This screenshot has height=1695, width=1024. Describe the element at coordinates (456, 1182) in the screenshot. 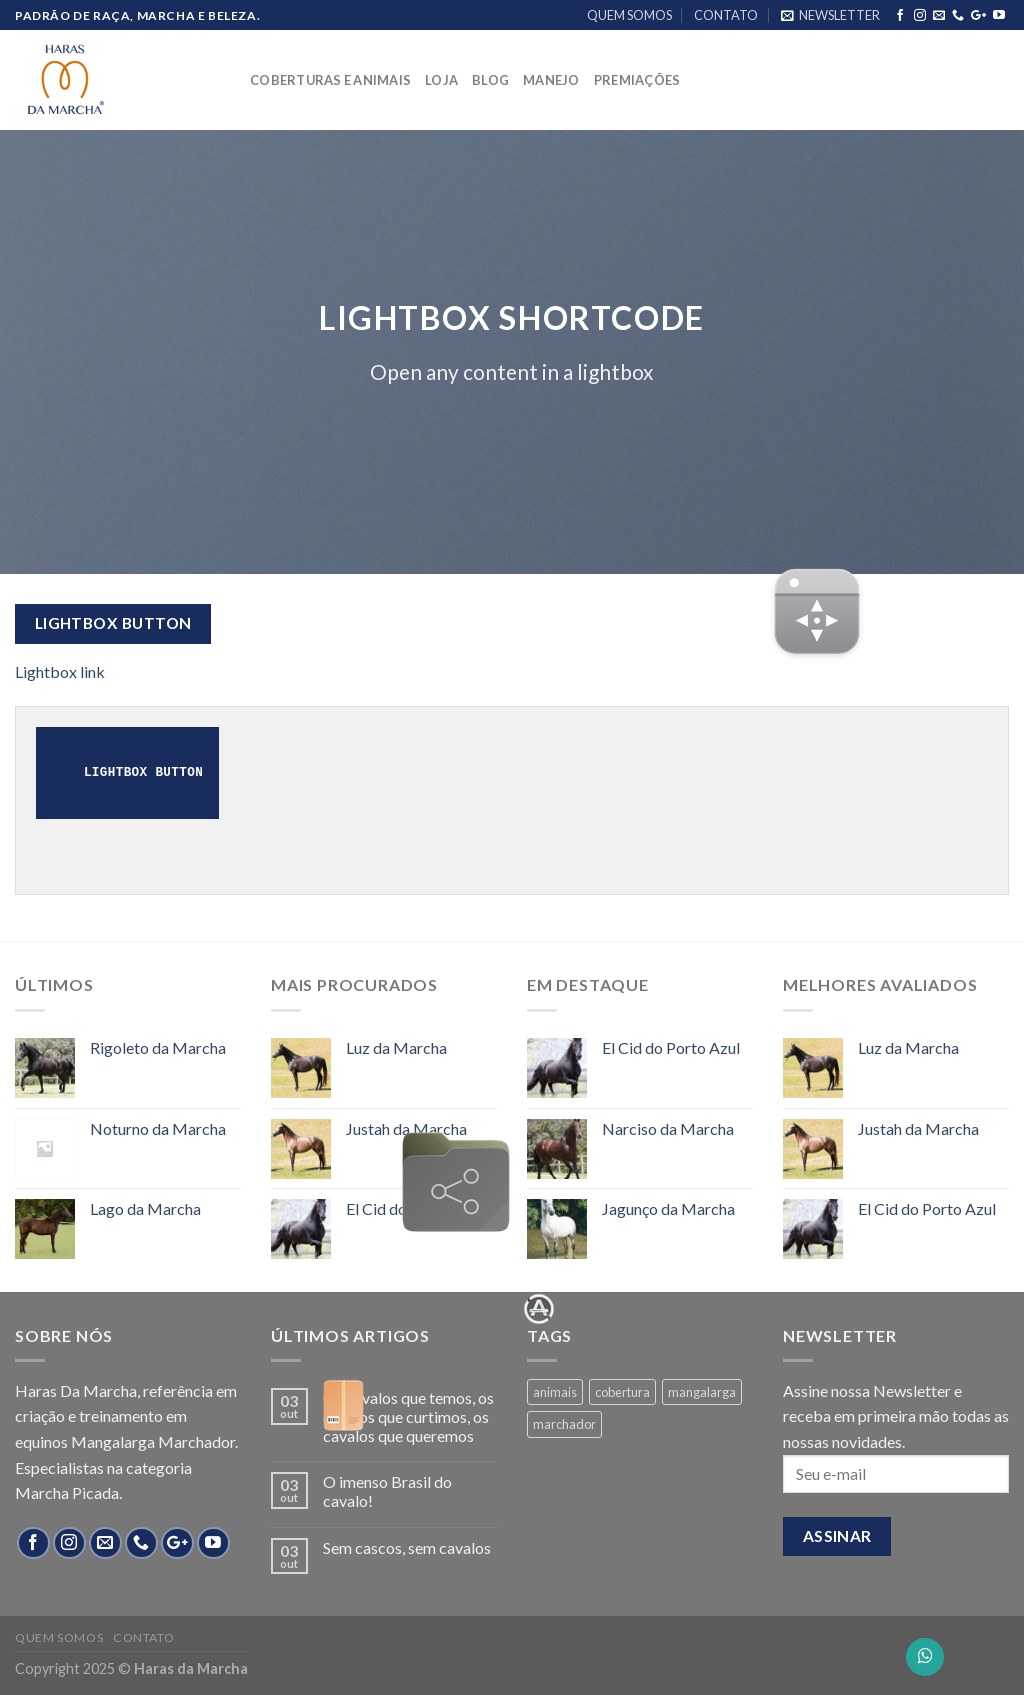

I see `access your public shared folder` at that location.